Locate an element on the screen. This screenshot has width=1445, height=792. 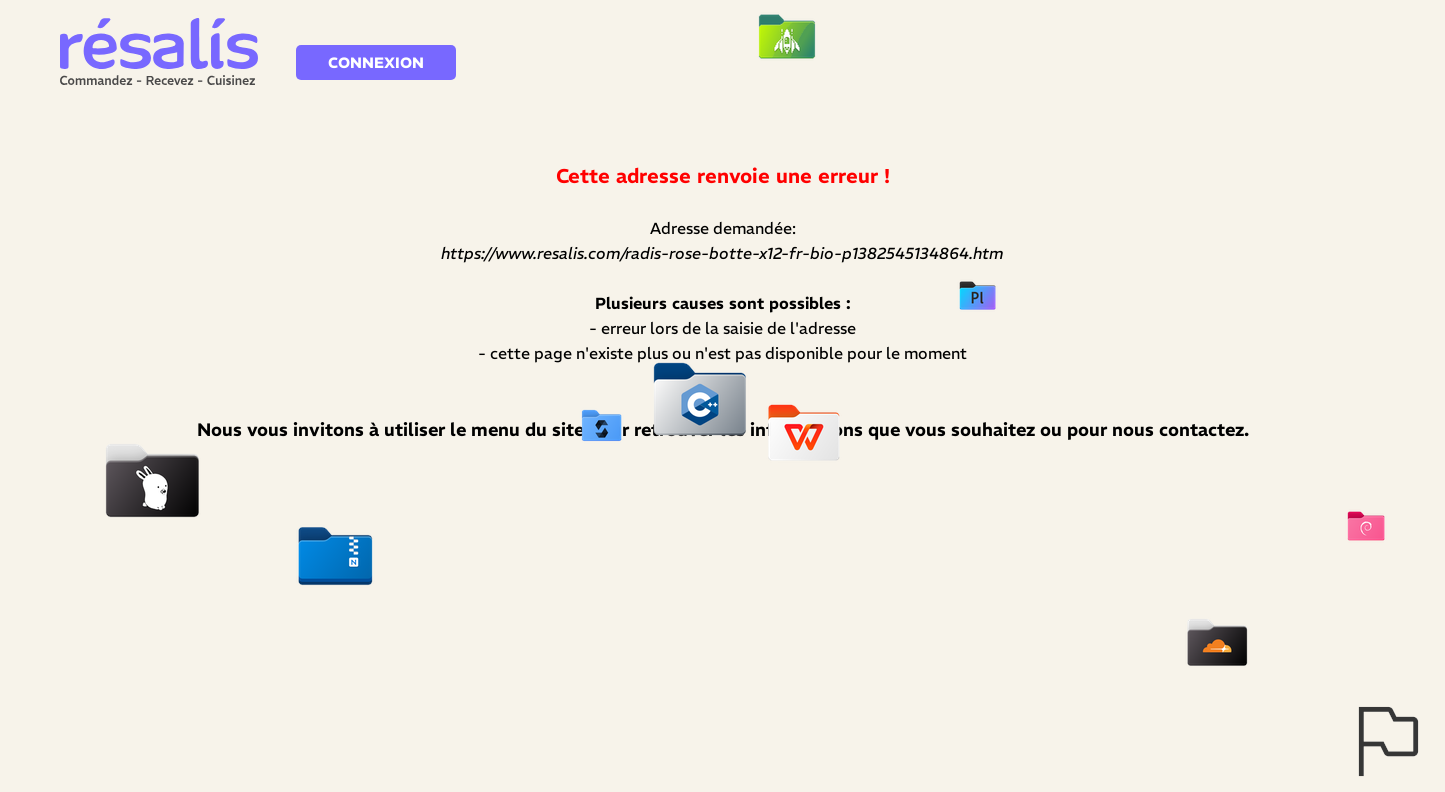
open cloudflare project files is located at coordinates (1217, 644).